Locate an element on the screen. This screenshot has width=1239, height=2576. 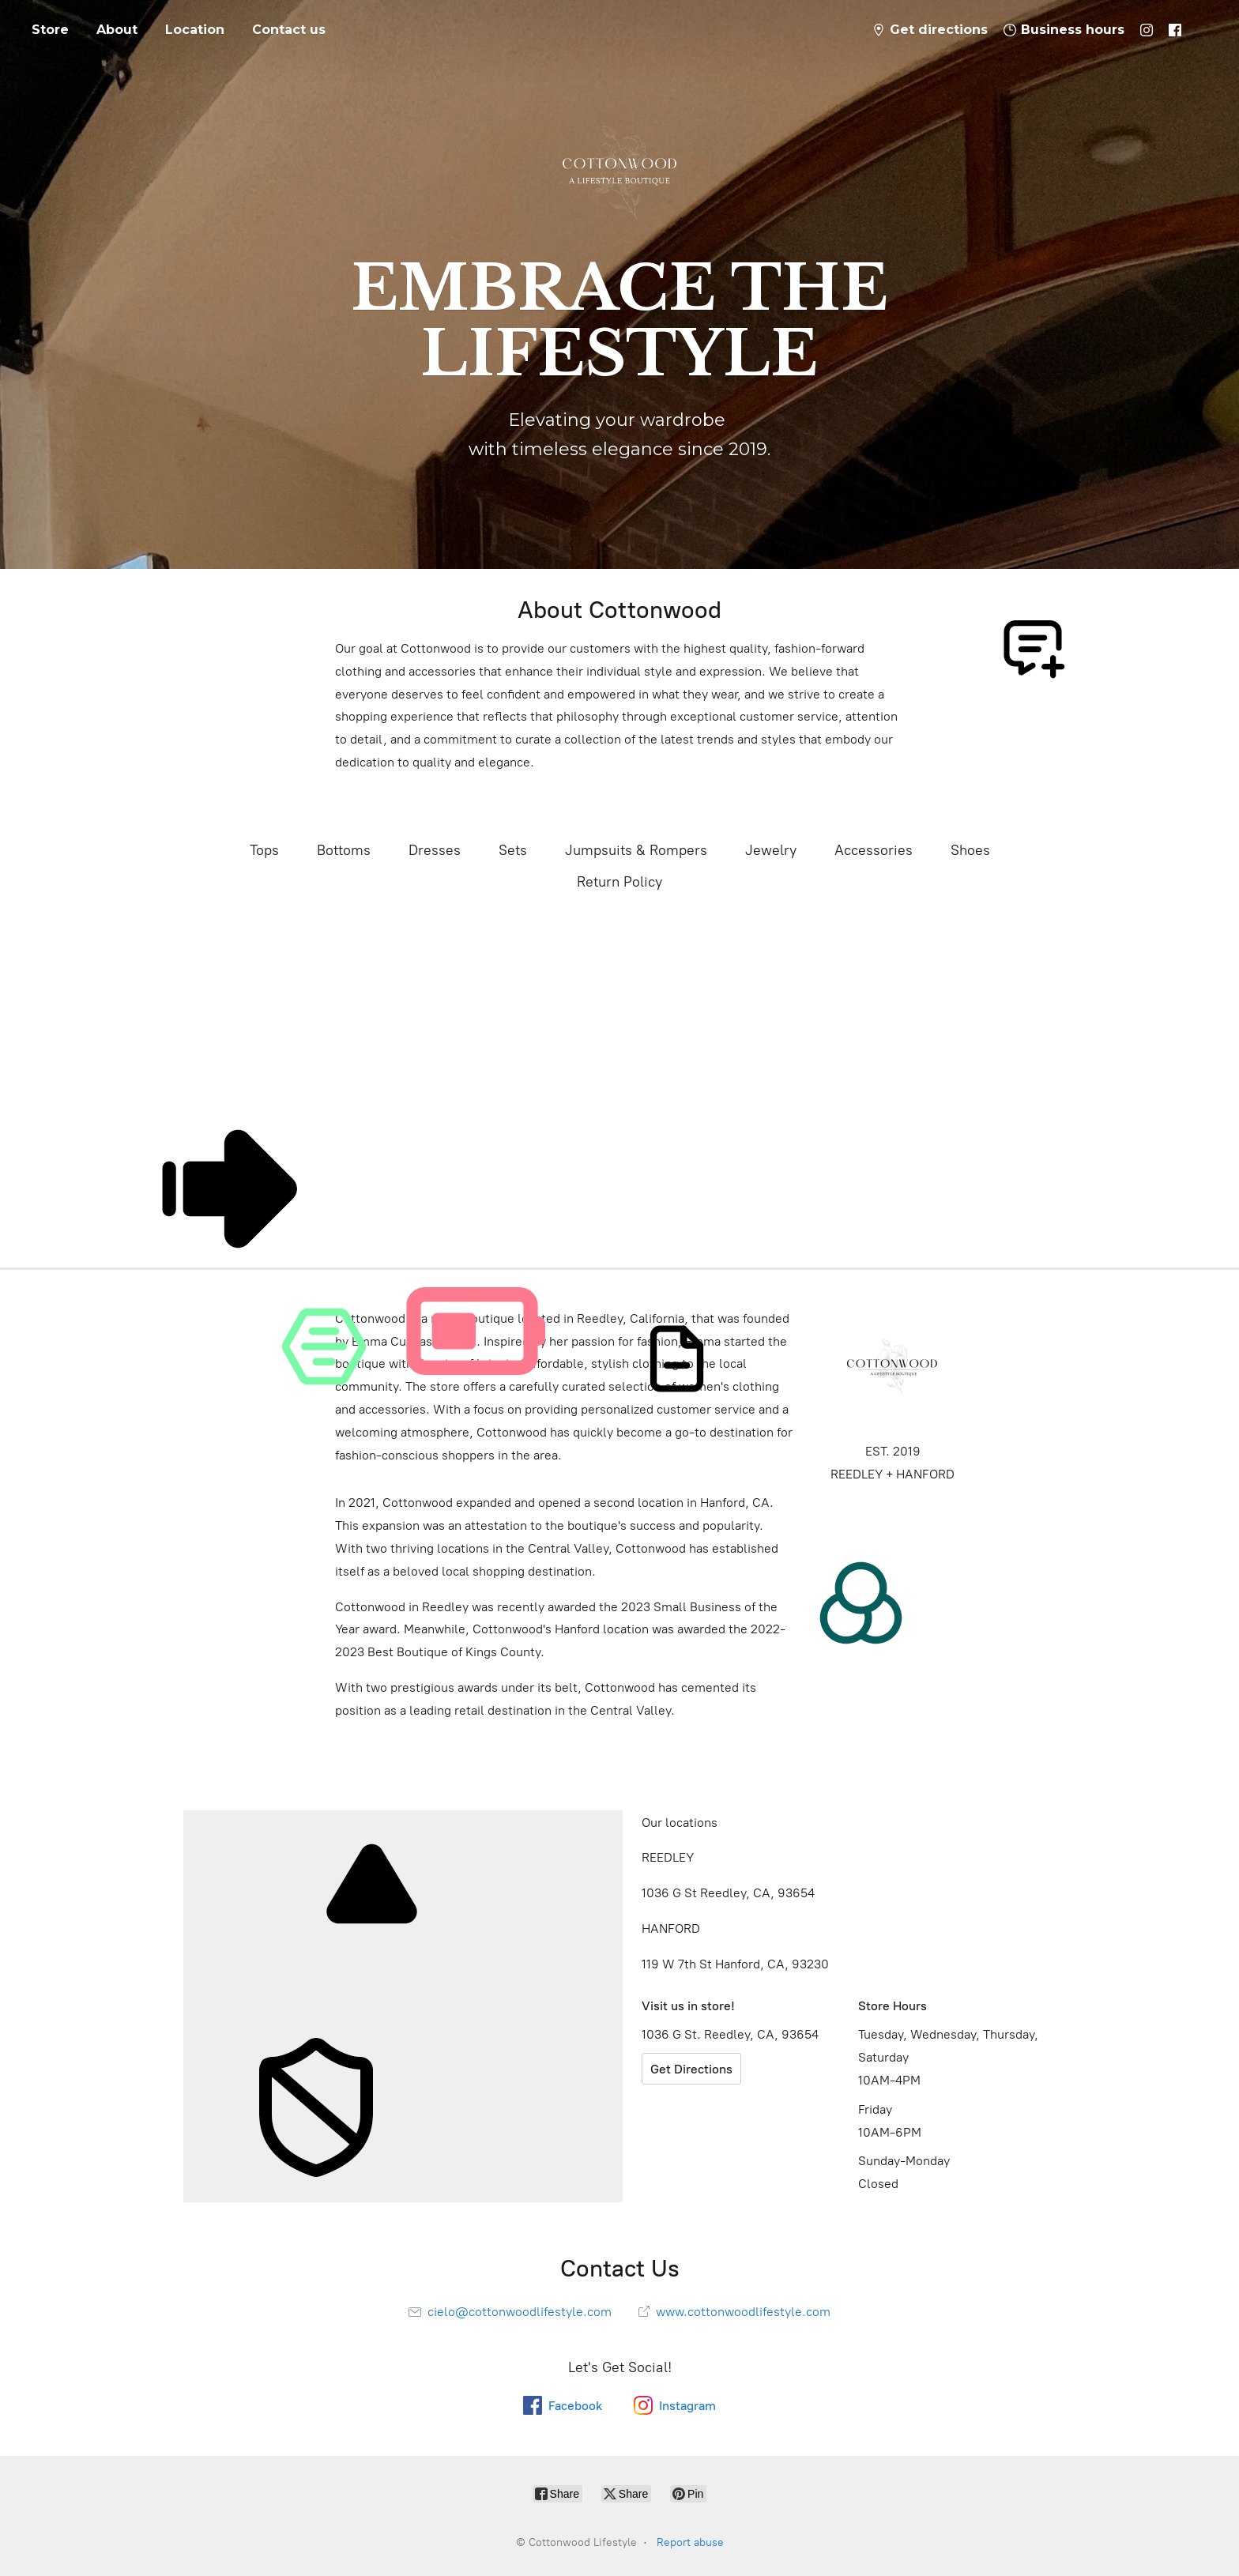
compose a new message is located at coordinates (1033, 646).